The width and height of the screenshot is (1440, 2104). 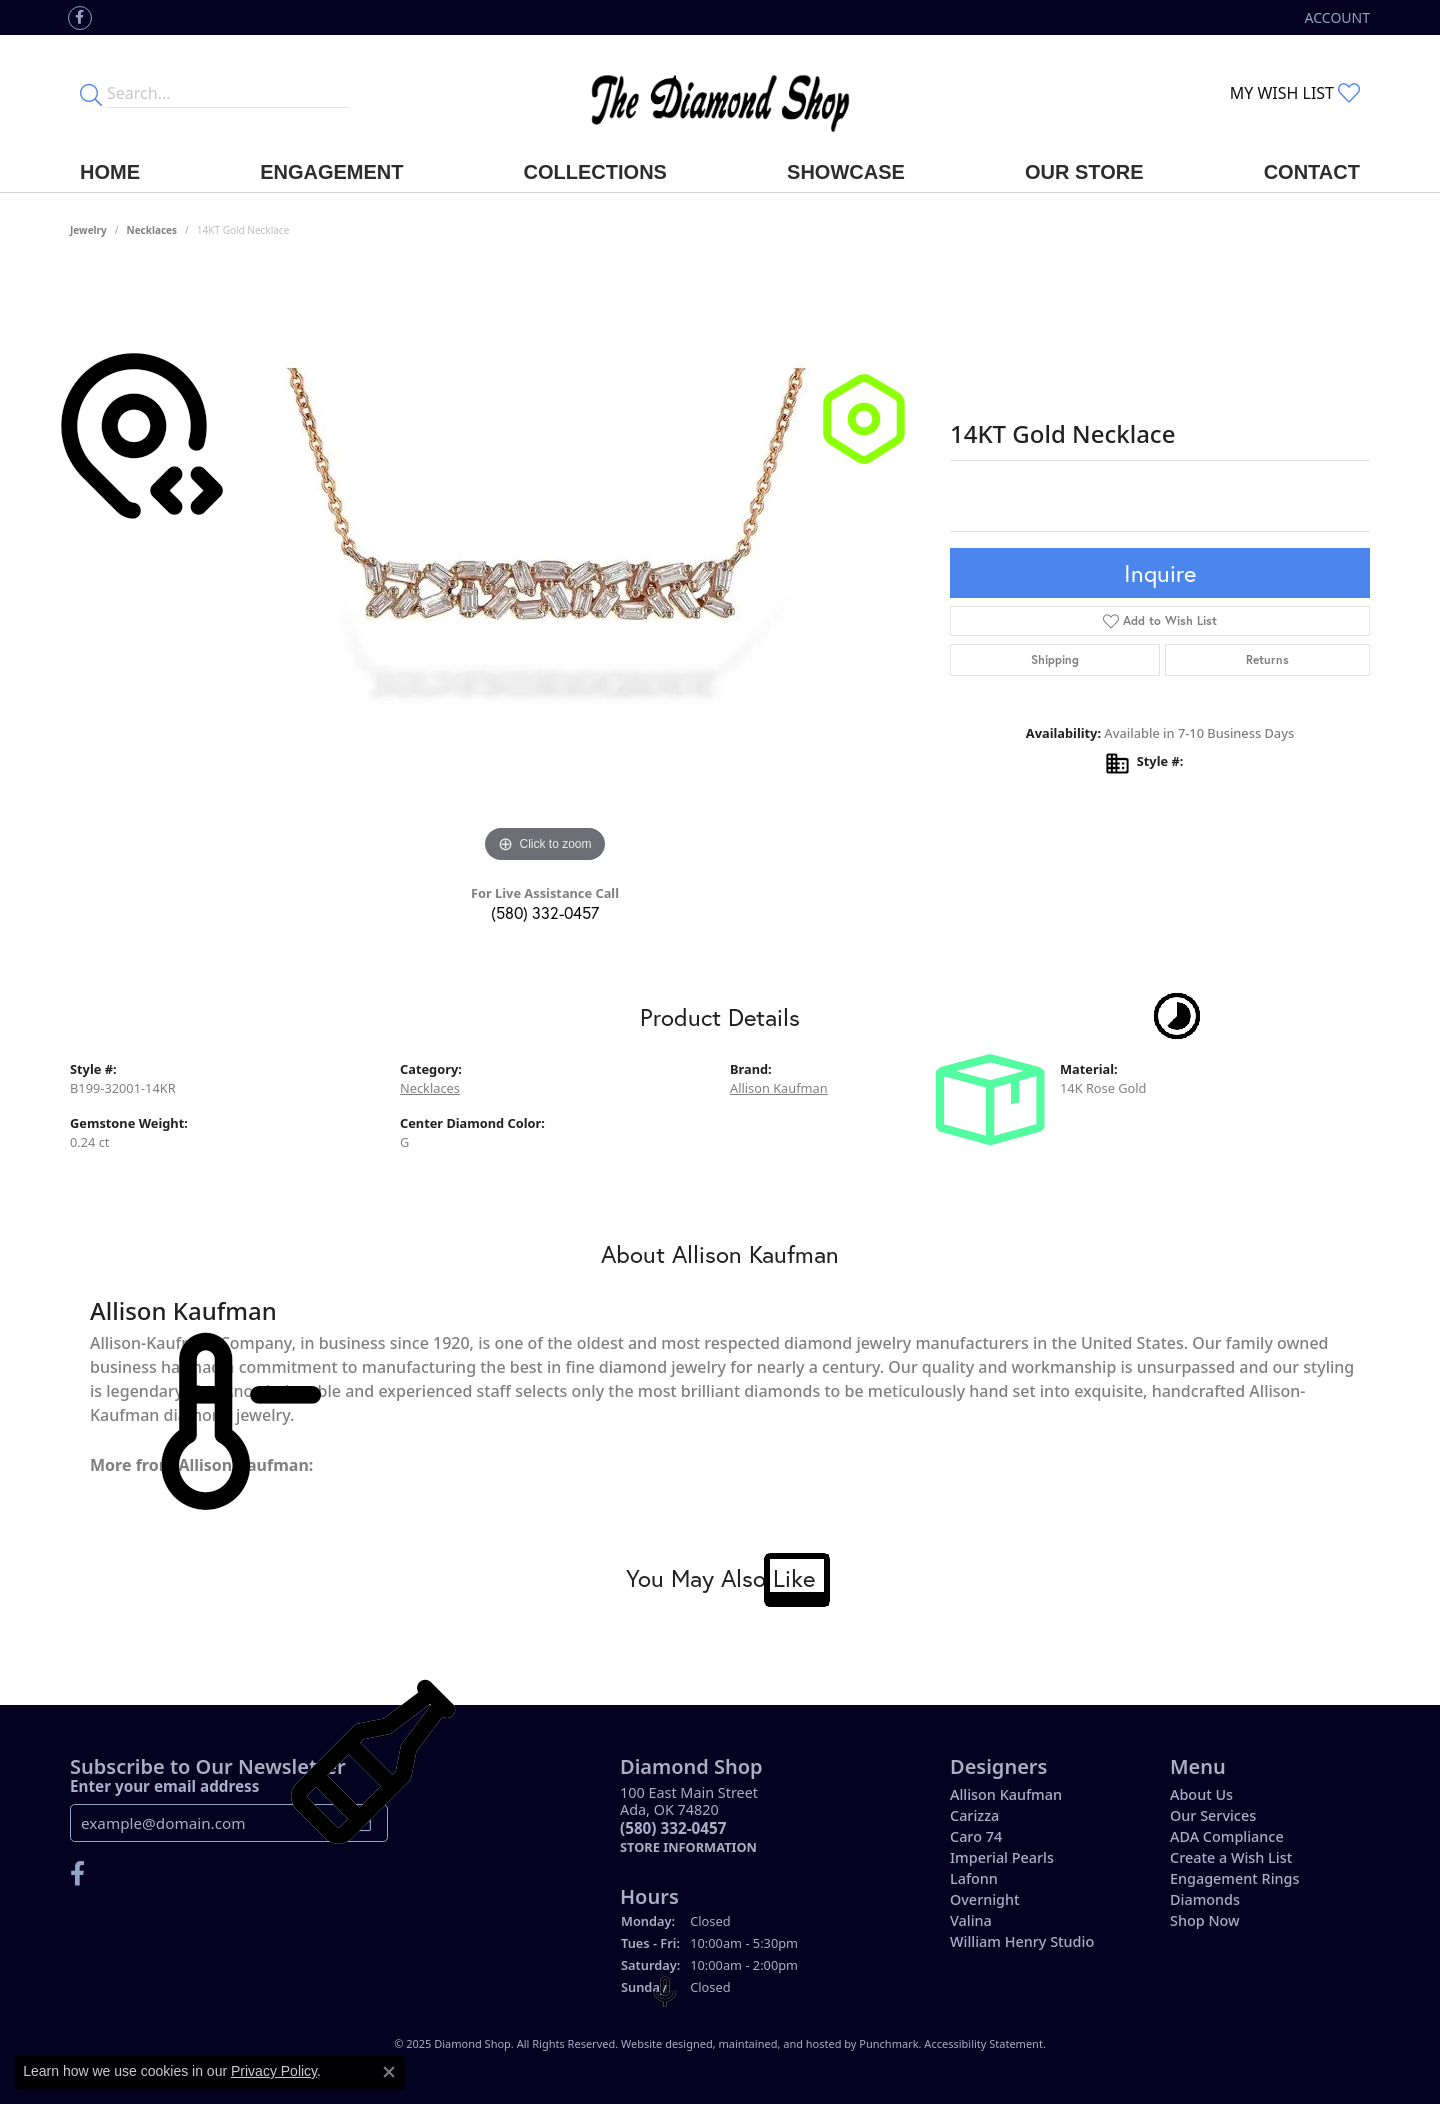 What do you see at coordinates (370, 1764) in the screenshot?
I see `browse bar or brewery options` at bounding box center [370, 1764].